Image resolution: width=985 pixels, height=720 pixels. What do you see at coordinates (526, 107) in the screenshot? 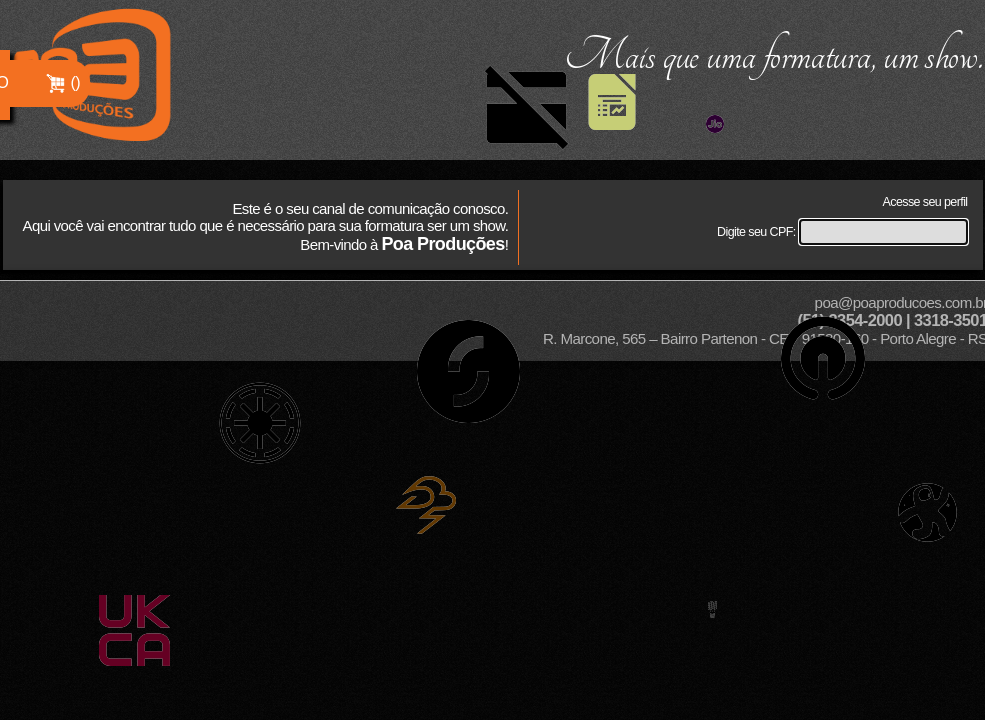
I see `no credit card required` at bounding box center [526, 107].